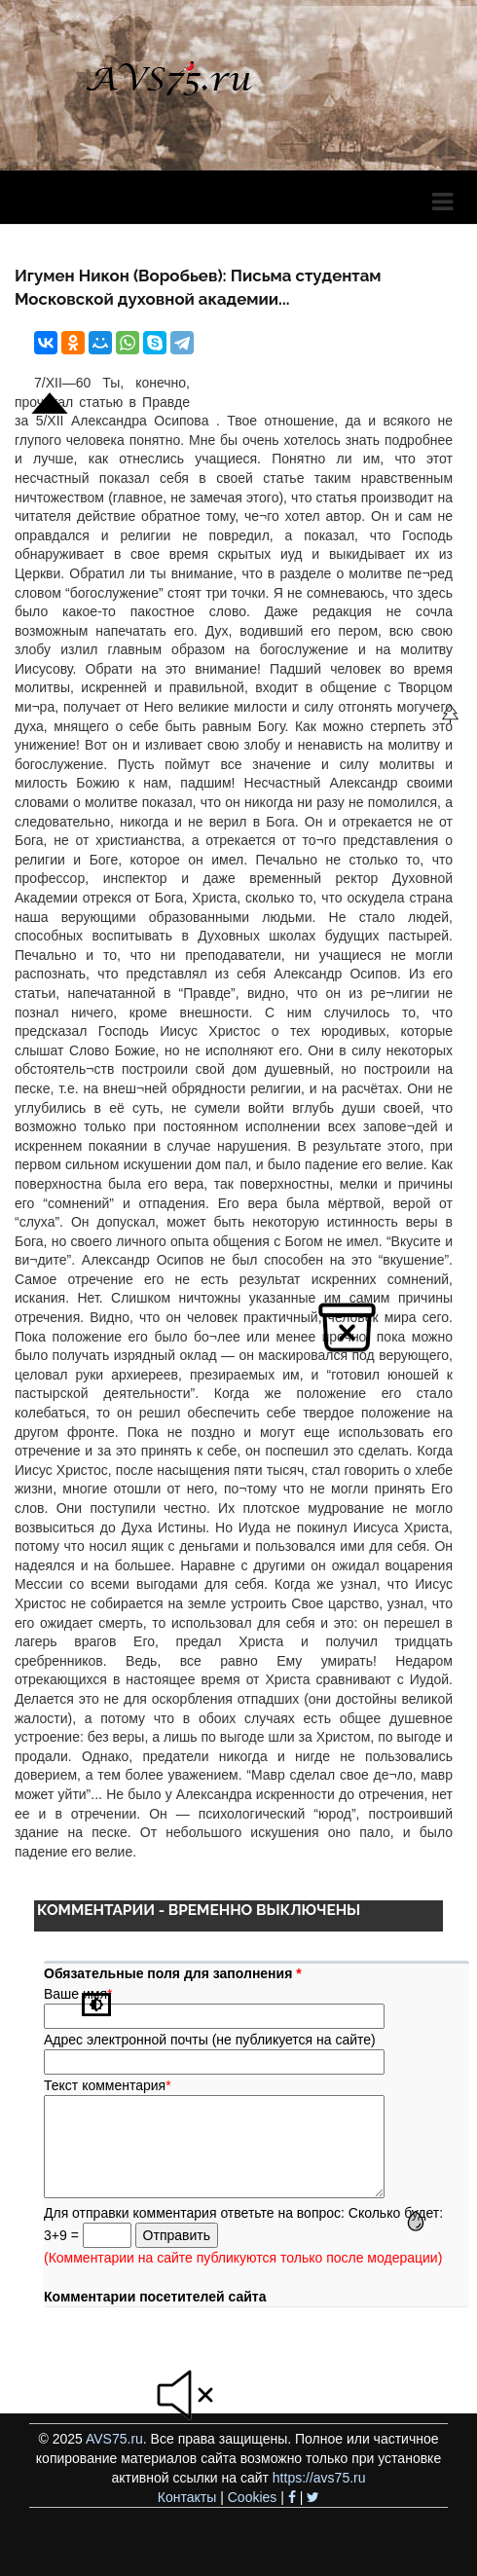  What do you see at coordinates (347, 1327) in the screenshot?
I see `remove item from archive` at bounding box center [347, 1327].